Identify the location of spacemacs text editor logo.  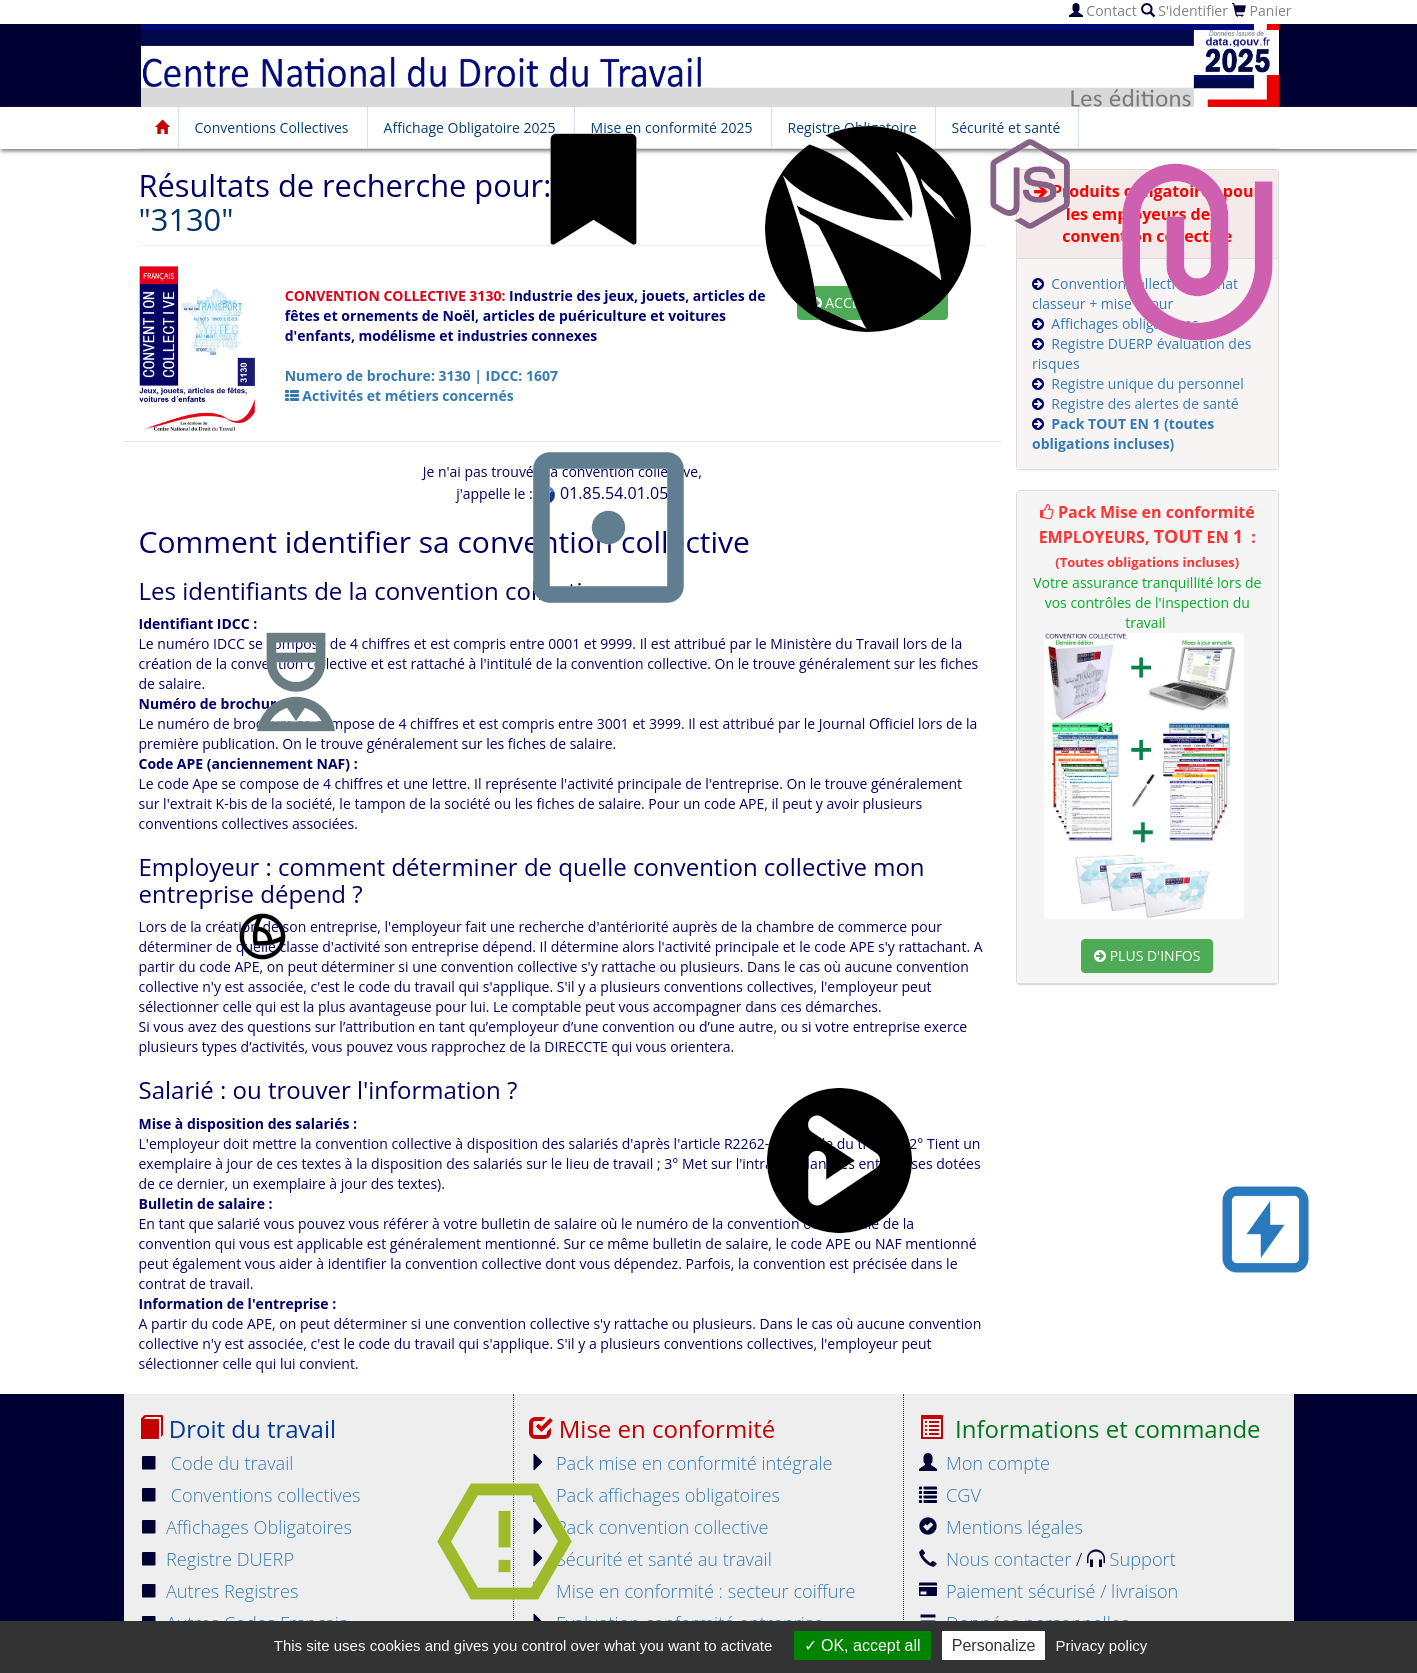
(868, 229).